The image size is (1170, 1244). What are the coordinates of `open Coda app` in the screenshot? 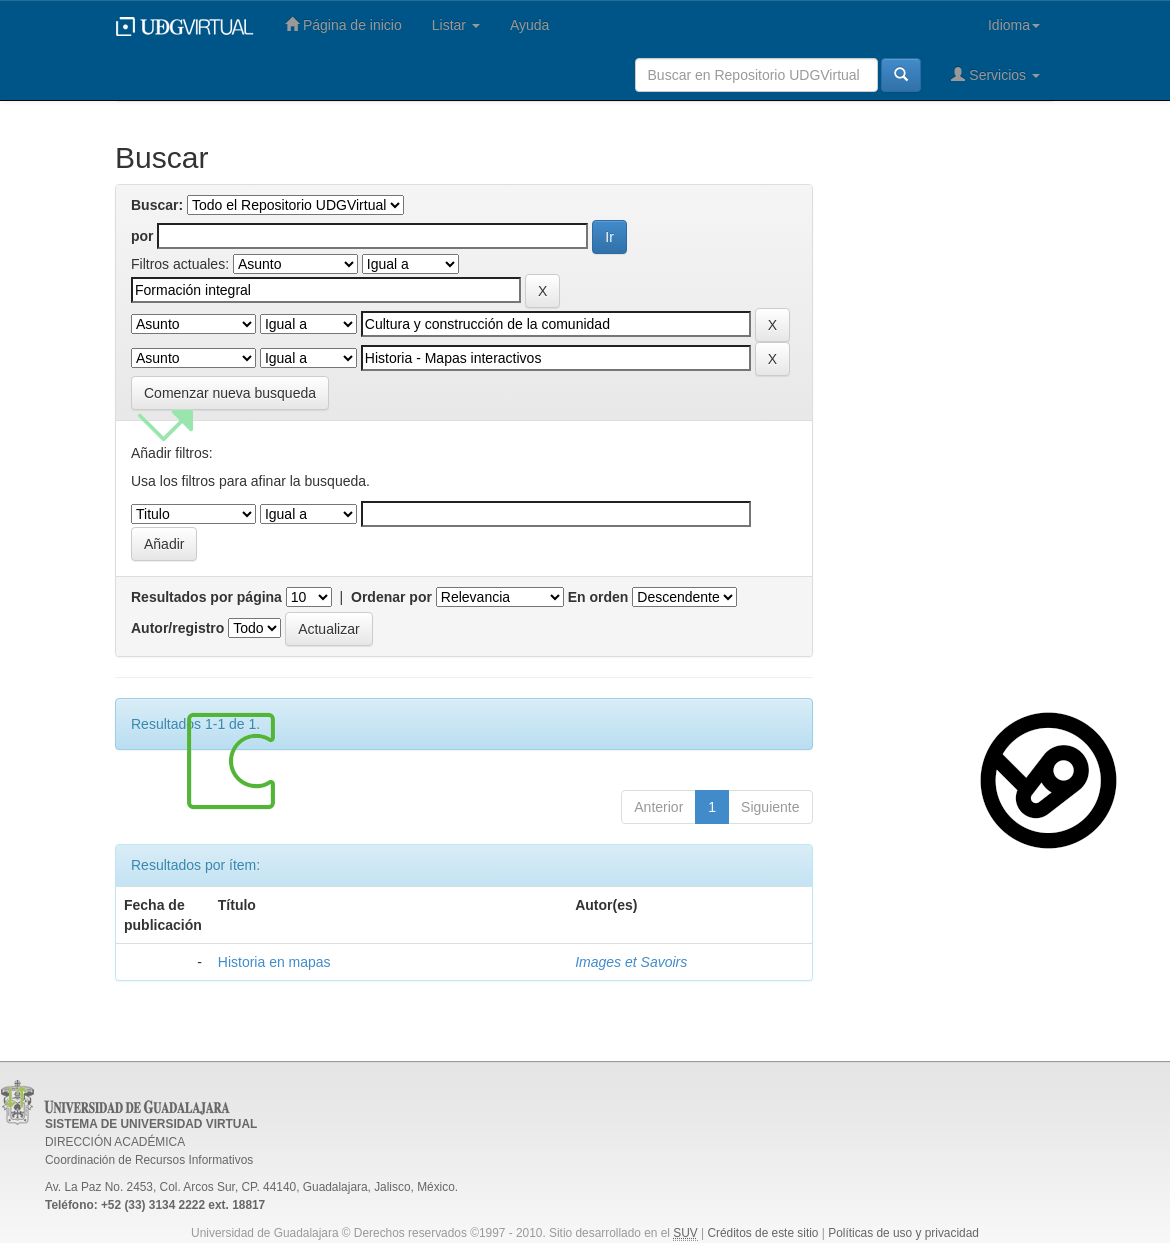 It's located at (231, 761).